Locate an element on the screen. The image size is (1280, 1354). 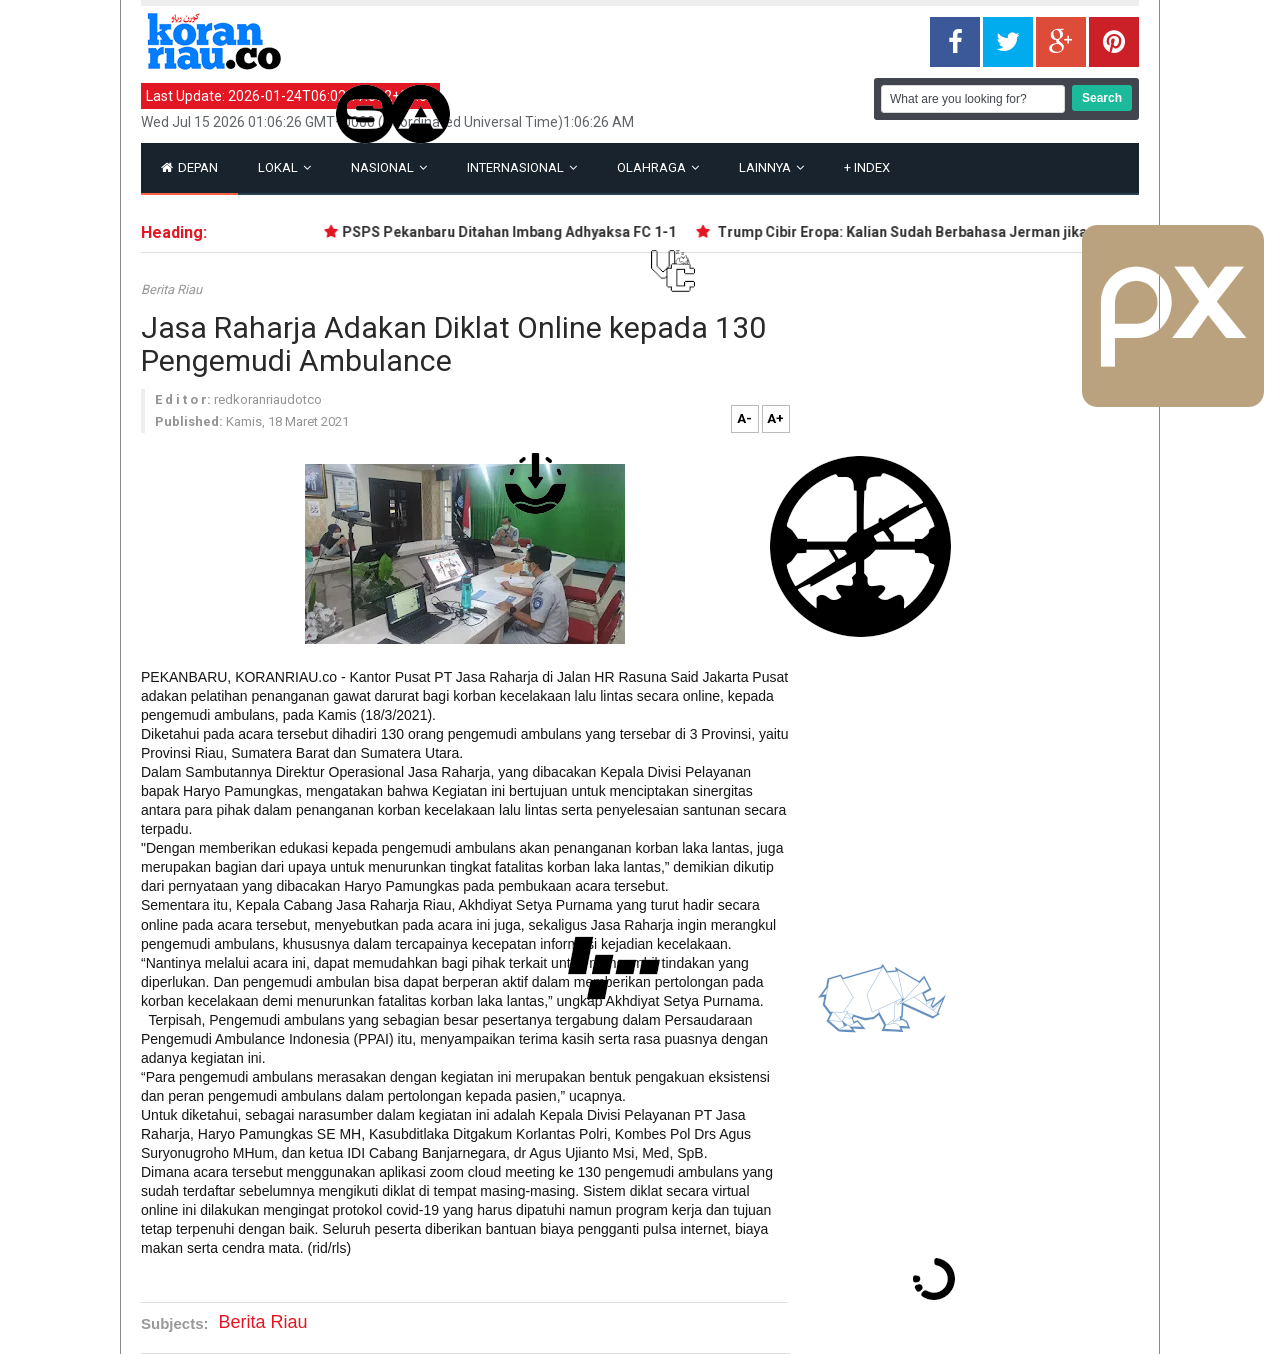
open AB Download Manager application is located at coordinates (535, 483).